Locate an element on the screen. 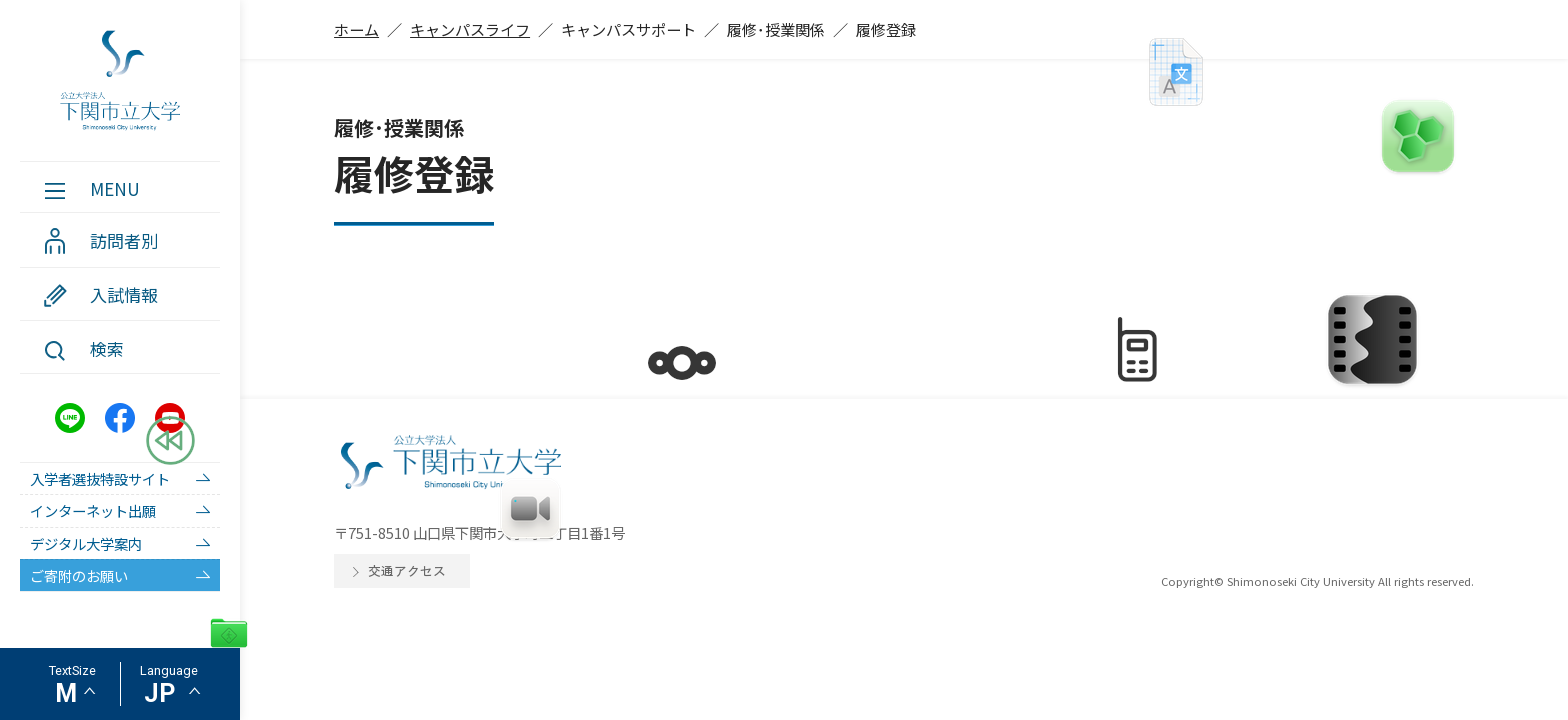  call using a landline or desk phone is located at coordinates (1139, 351).